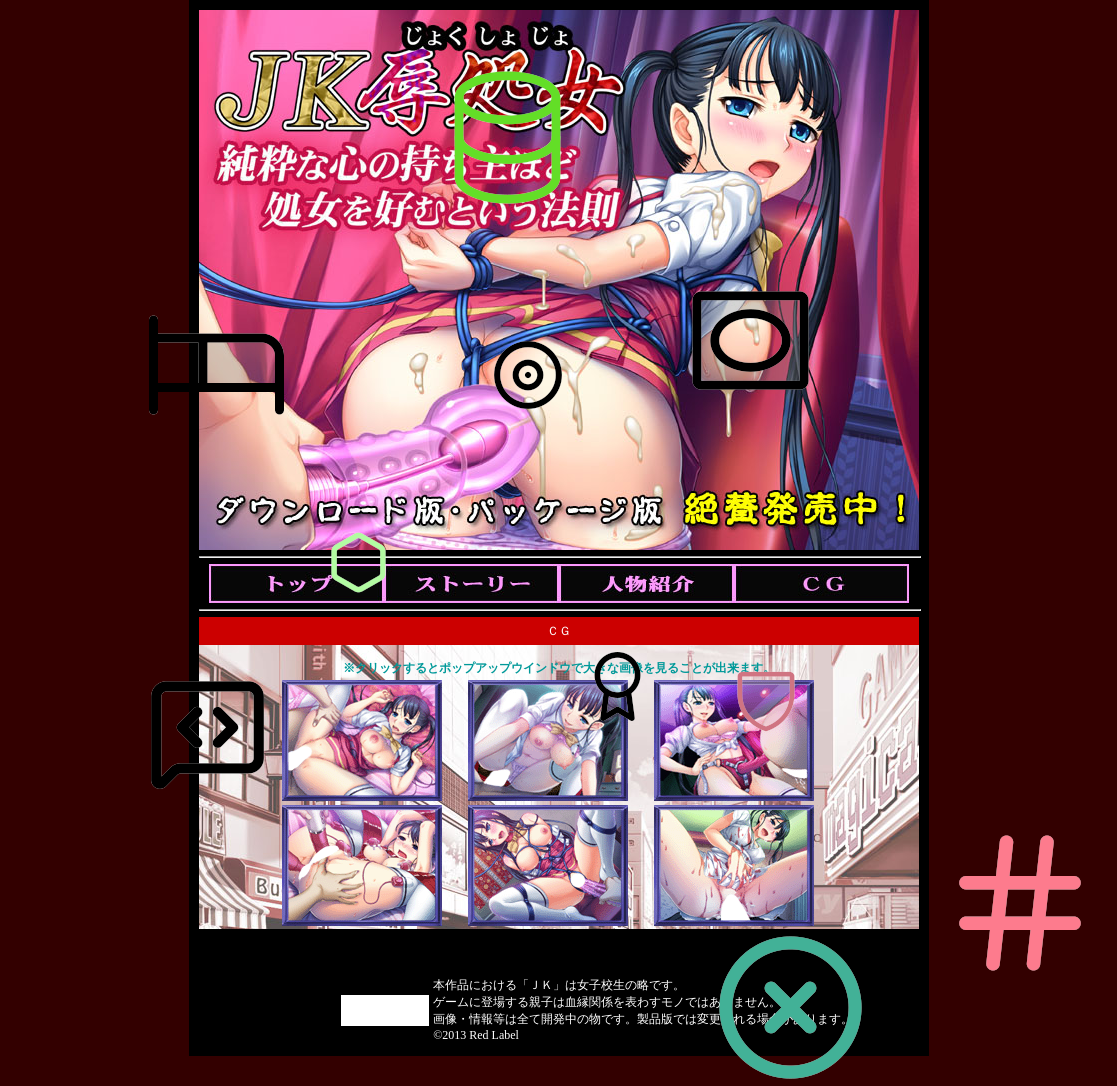 This screenshot has height=1086, width=1117. Describe the element at coordinates (528, 375) in the screenshot. I see `play or access music library` at that location.